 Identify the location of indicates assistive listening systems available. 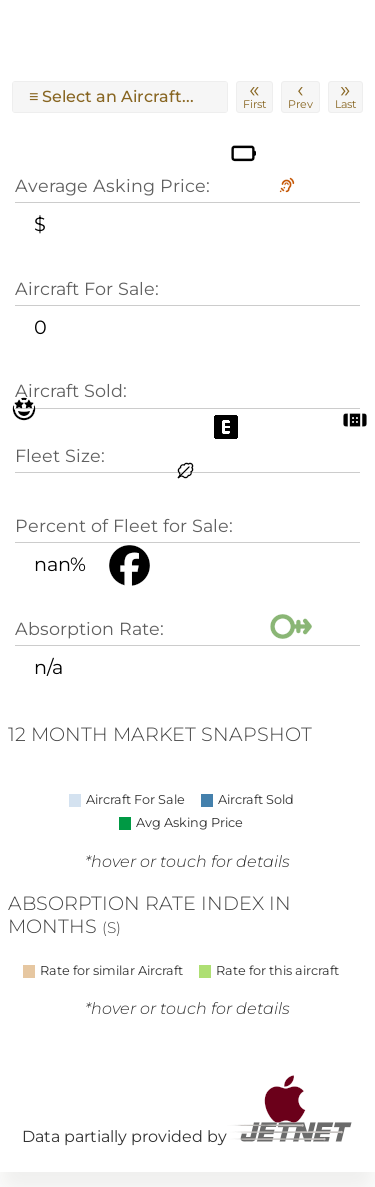
(287, 185).